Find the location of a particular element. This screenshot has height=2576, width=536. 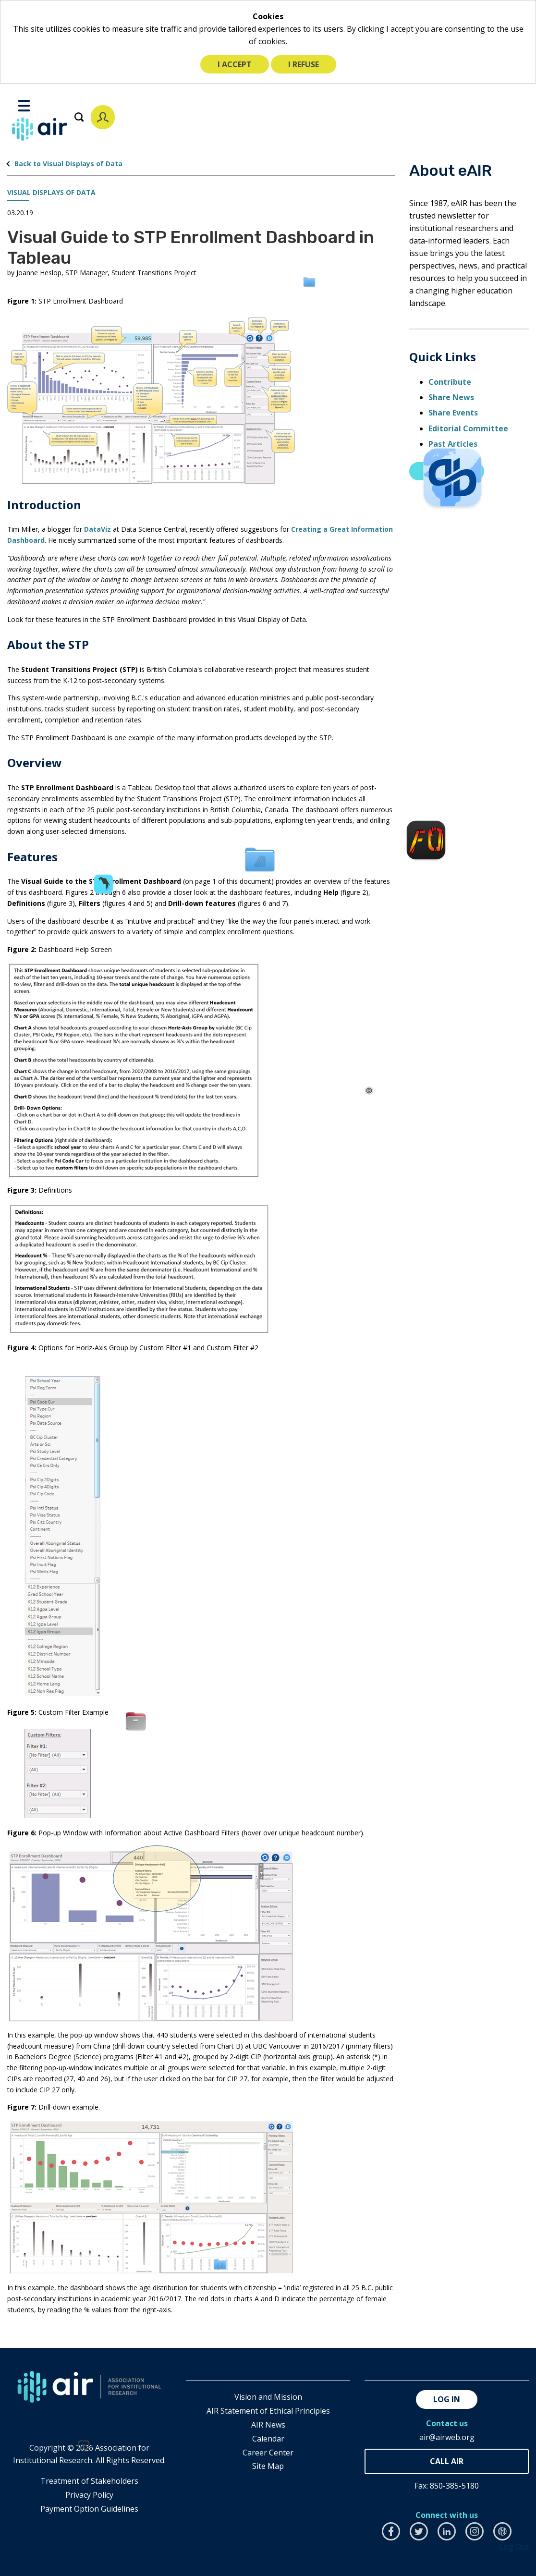

open your movies folder is located at coordinates (220, 2264).